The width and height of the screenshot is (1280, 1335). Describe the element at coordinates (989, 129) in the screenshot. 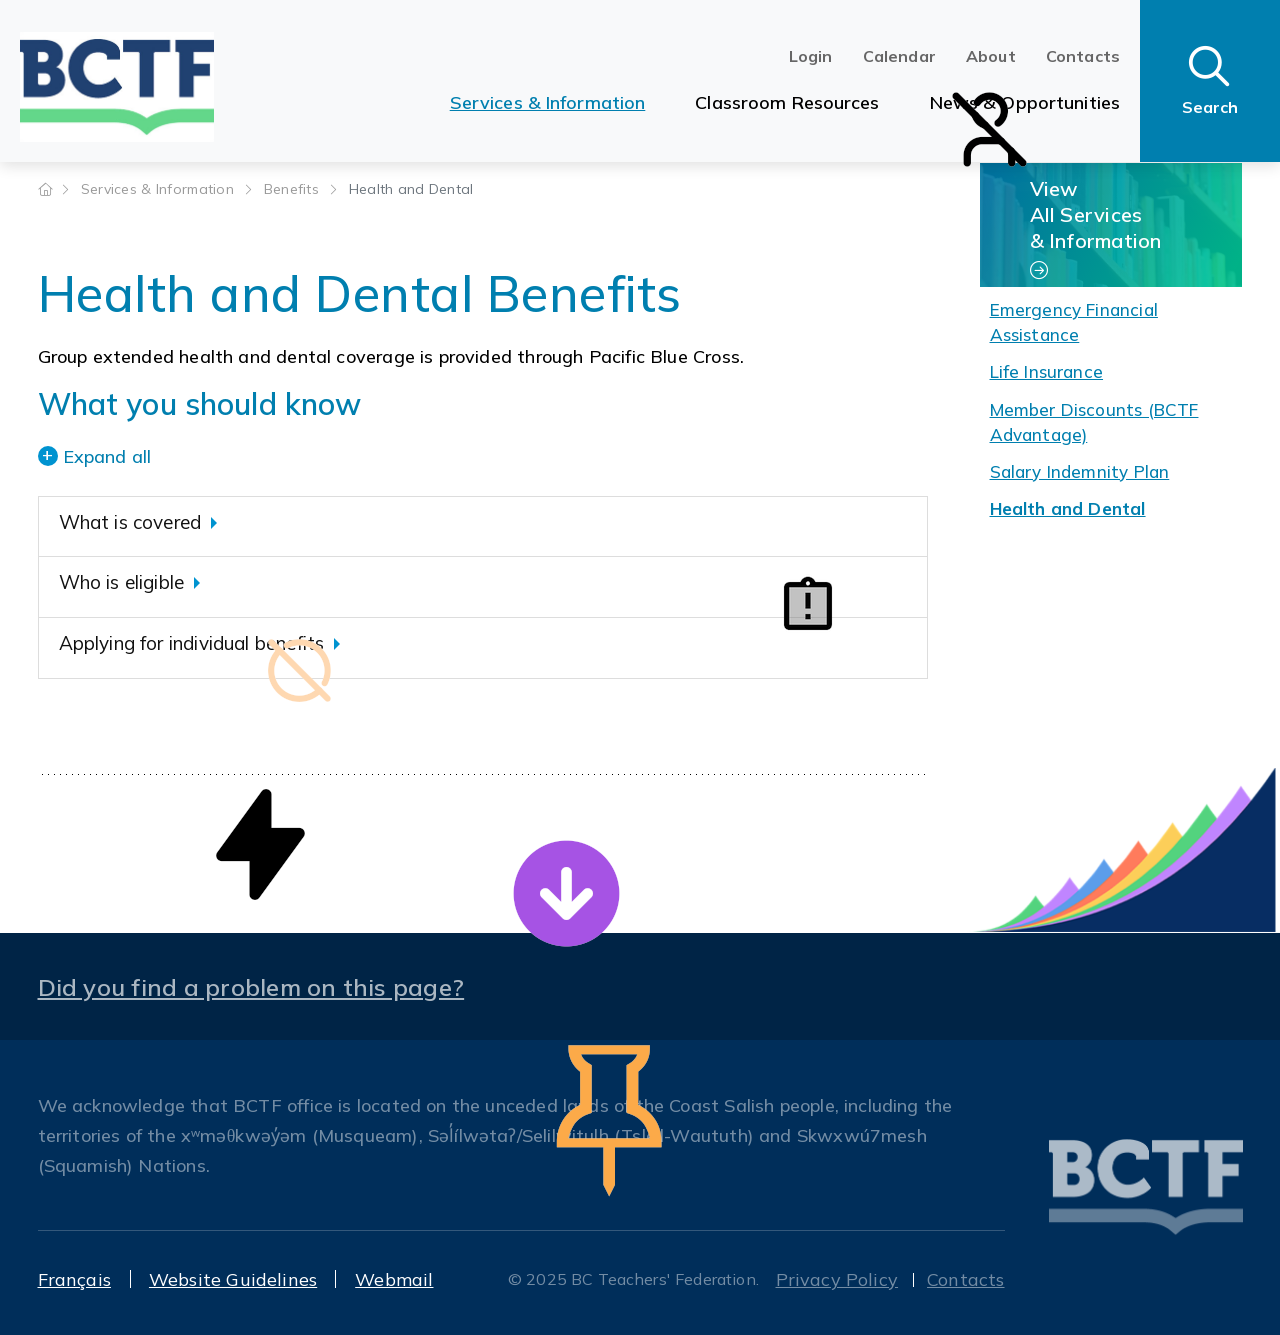

I see `user account disabled or deactivated` at that location.